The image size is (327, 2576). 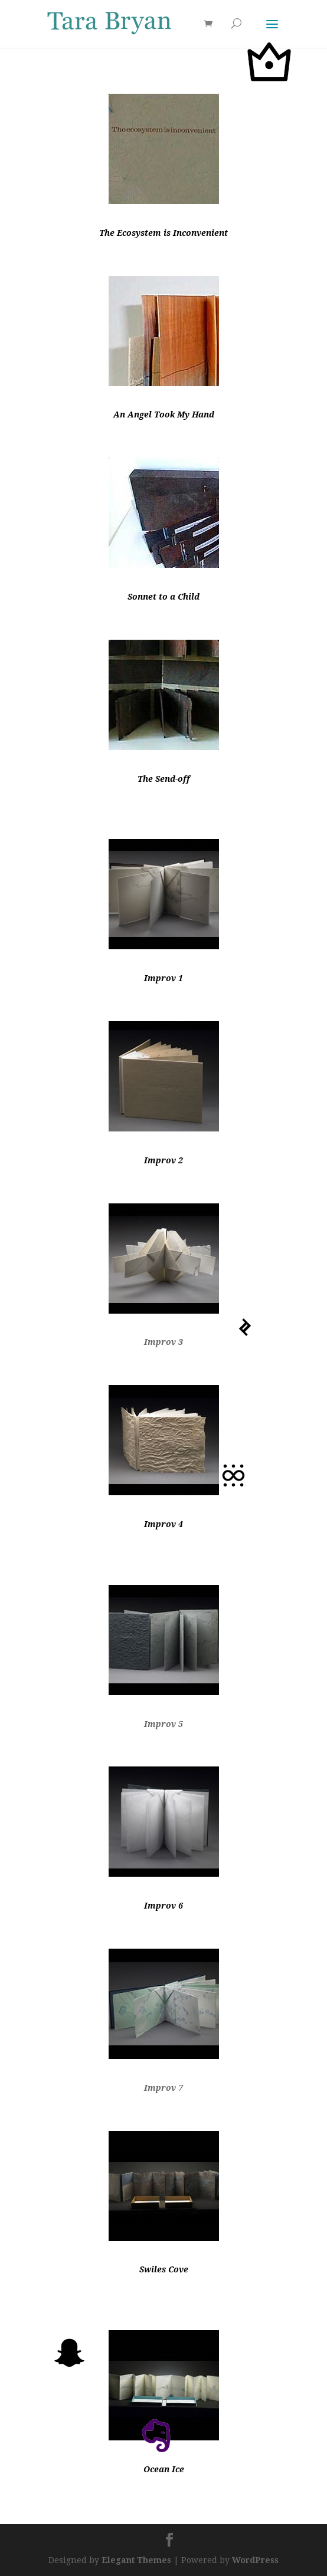 What do you see at coordinates (69, 2352) in the screenshot?
I see `open Snapchat app` at bounding box center [69, 2352].